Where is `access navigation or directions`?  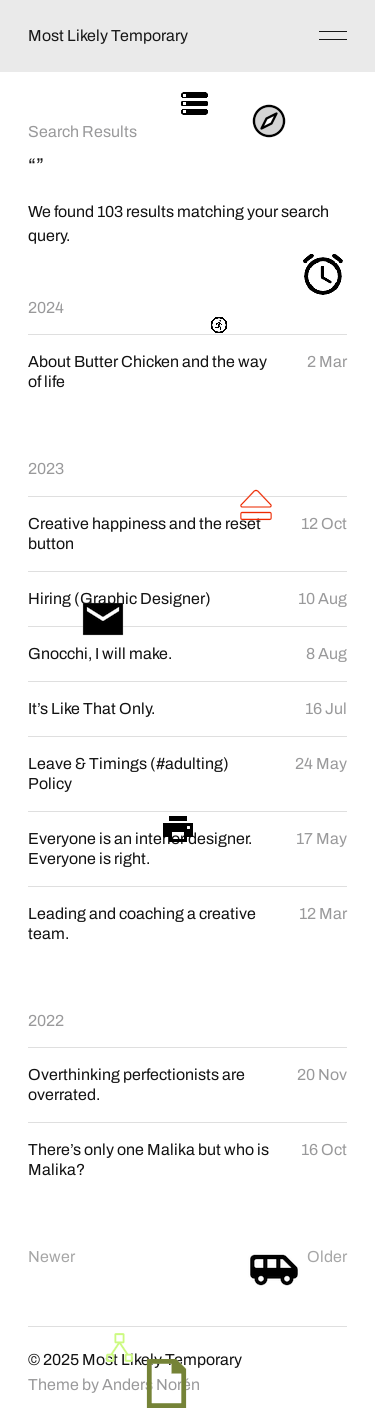 access navigation or directions is located at coordinates (269, 121).